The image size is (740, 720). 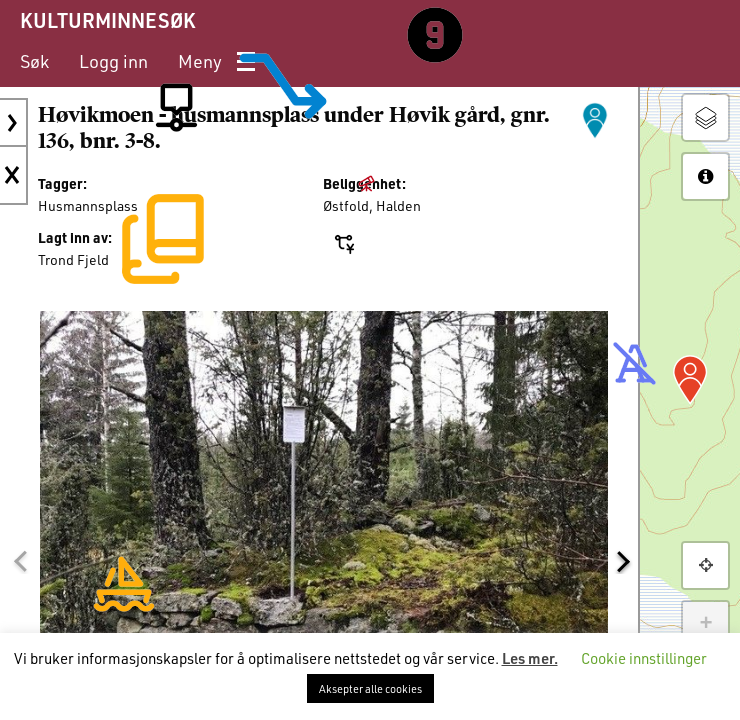 I want to click on duplicate or copy a book/document, so click(x=163, y=239).